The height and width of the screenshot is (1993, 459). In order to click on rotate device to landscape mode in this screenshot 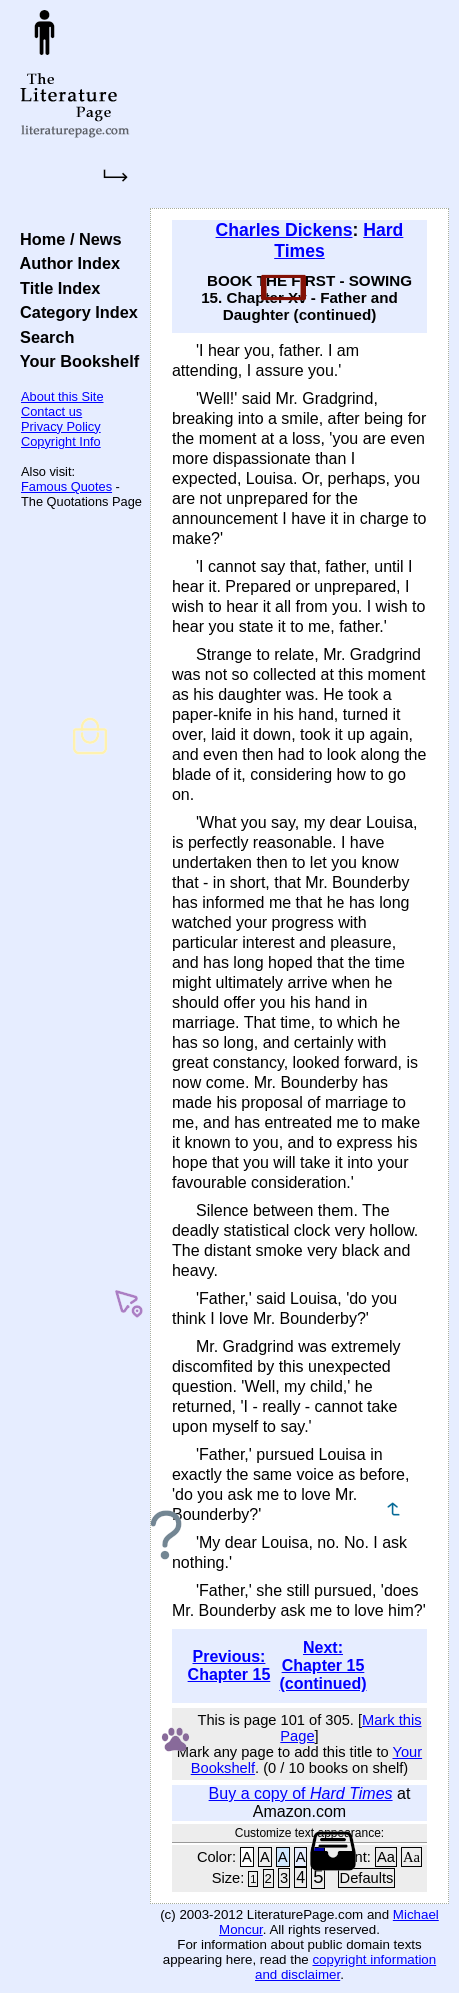, I will do `click(283, 287)`.